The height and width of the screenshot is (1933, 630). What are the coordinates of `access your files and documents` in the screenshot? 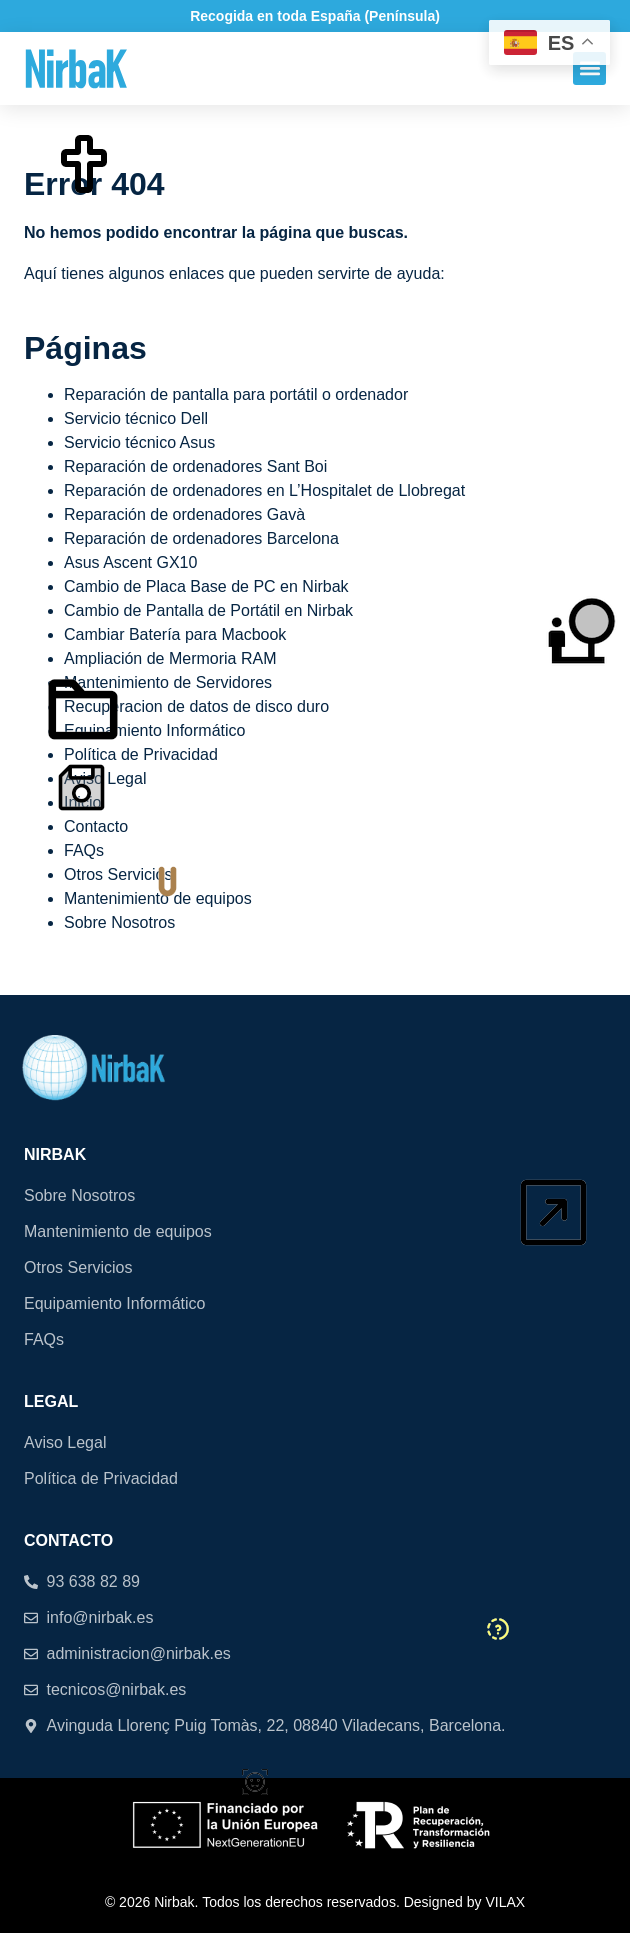 It's located at (83, 710).